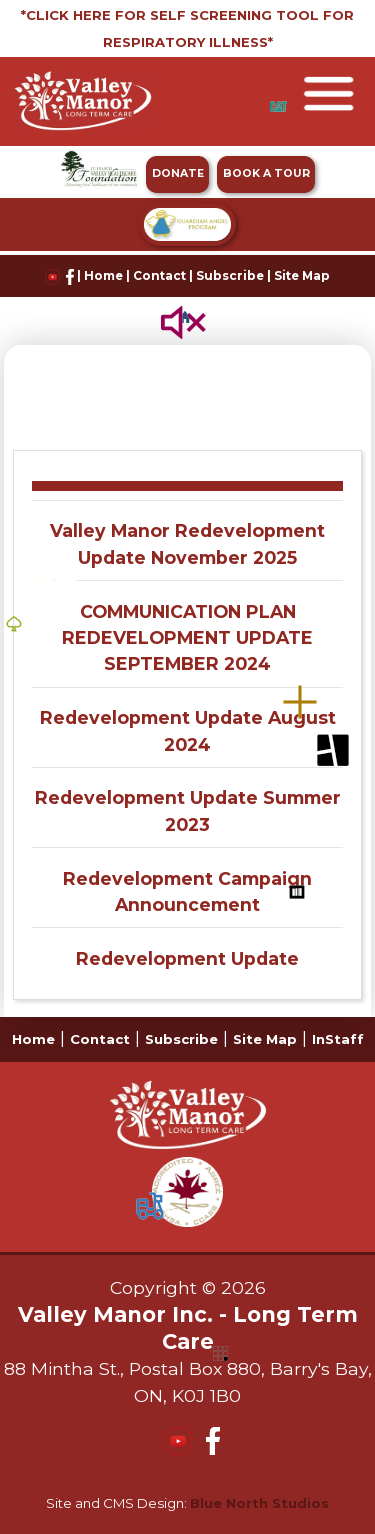 This screenshot has width=375, height=1534. I want to click on spade suit symbol for card games, so click(14, 624).